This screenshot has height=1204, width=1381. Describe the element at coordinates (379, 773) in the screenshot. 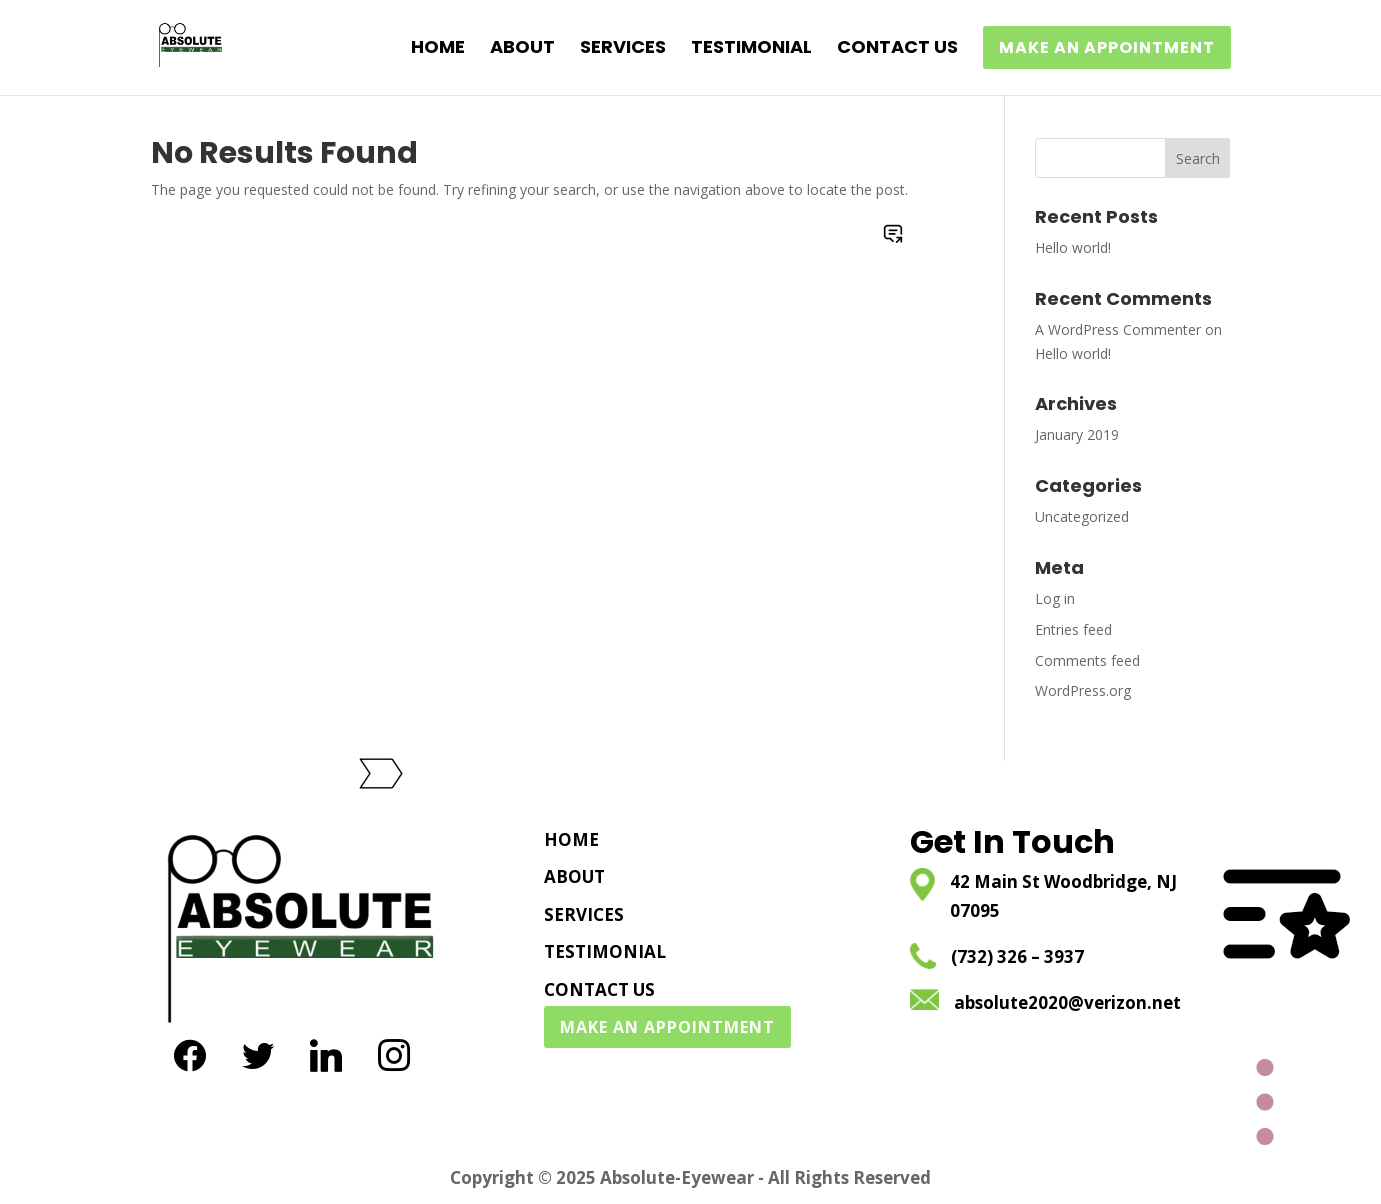

I see `apply a tag or label to an item` at that location.